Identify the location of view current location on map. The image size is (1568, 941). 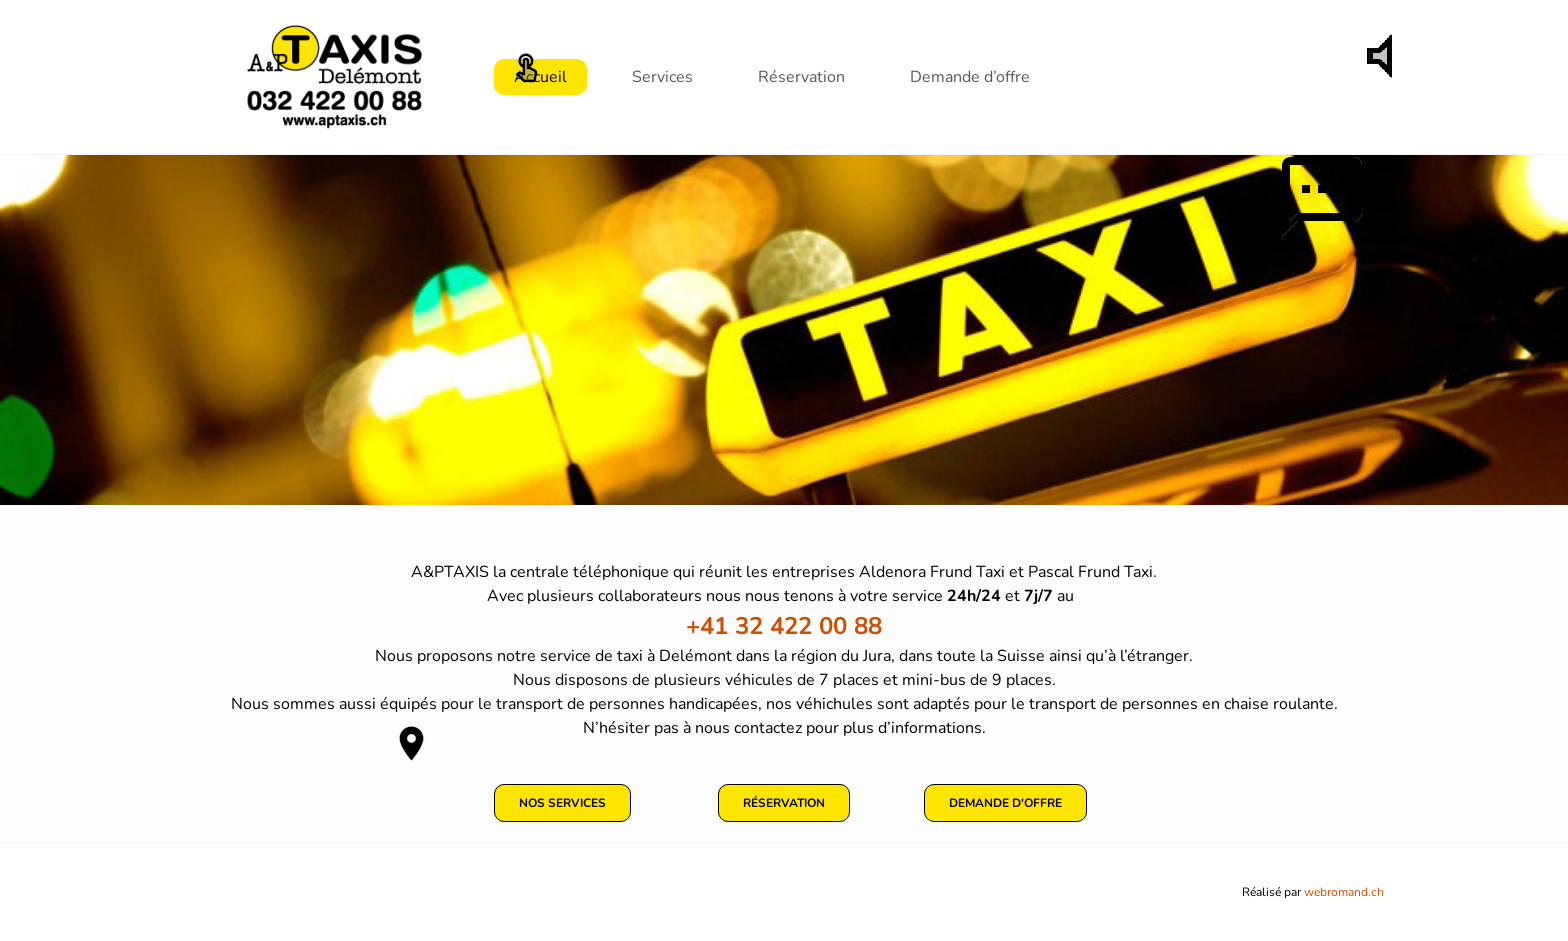
(411, 743).